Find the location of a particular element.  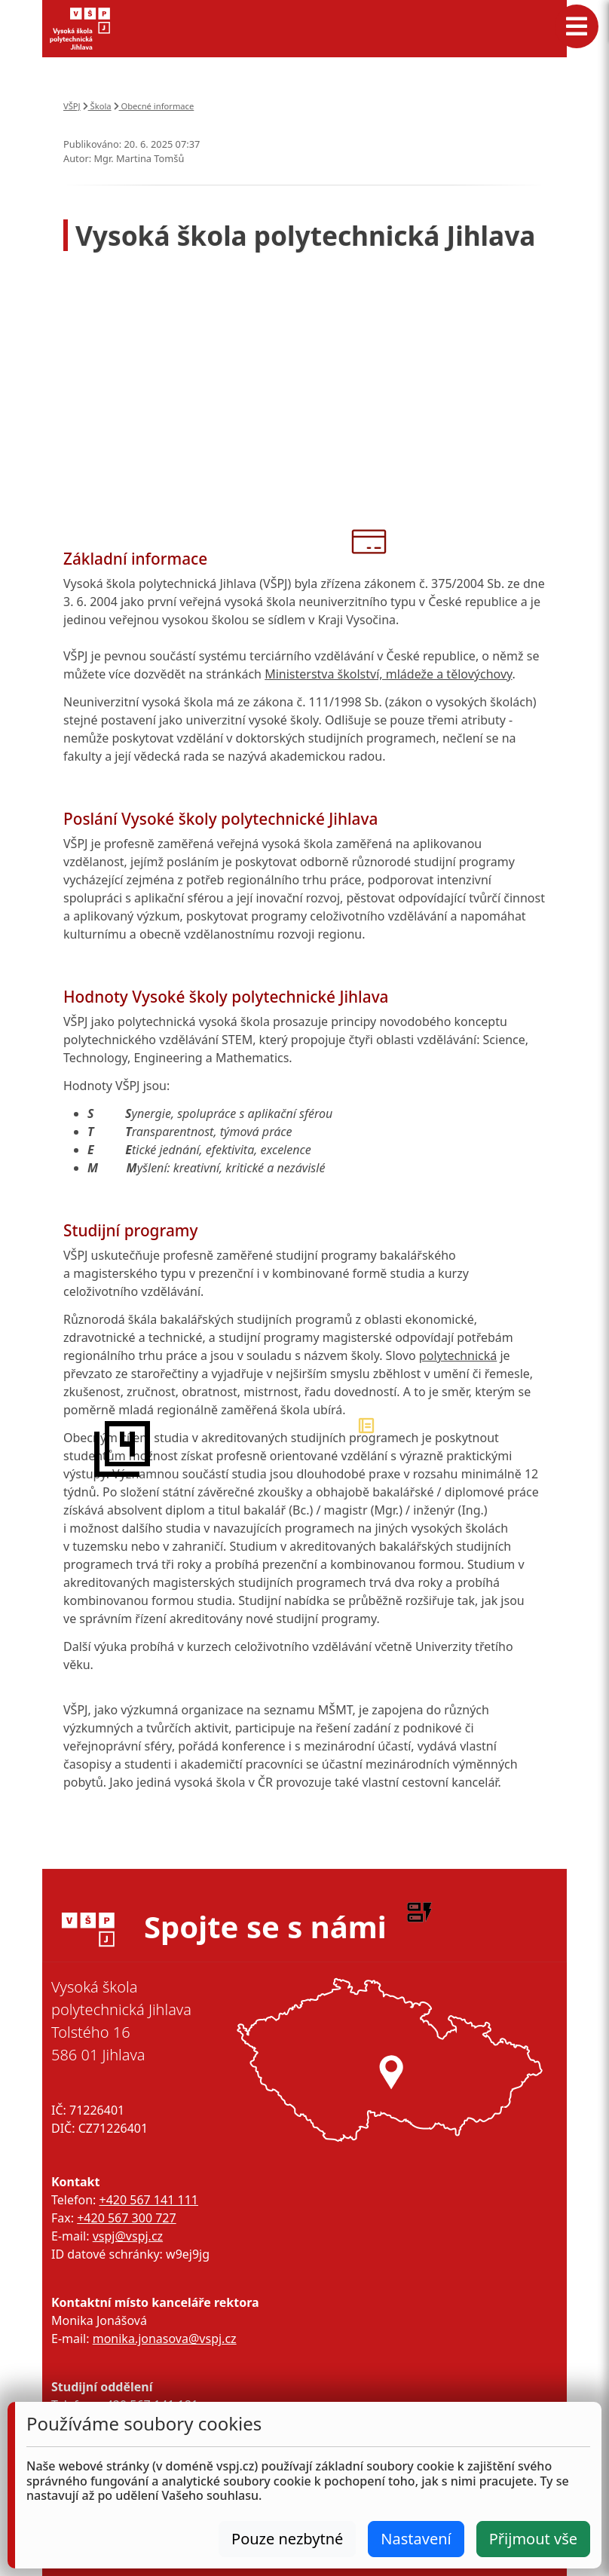

manage payment methods is located at coordinates (369, 541).